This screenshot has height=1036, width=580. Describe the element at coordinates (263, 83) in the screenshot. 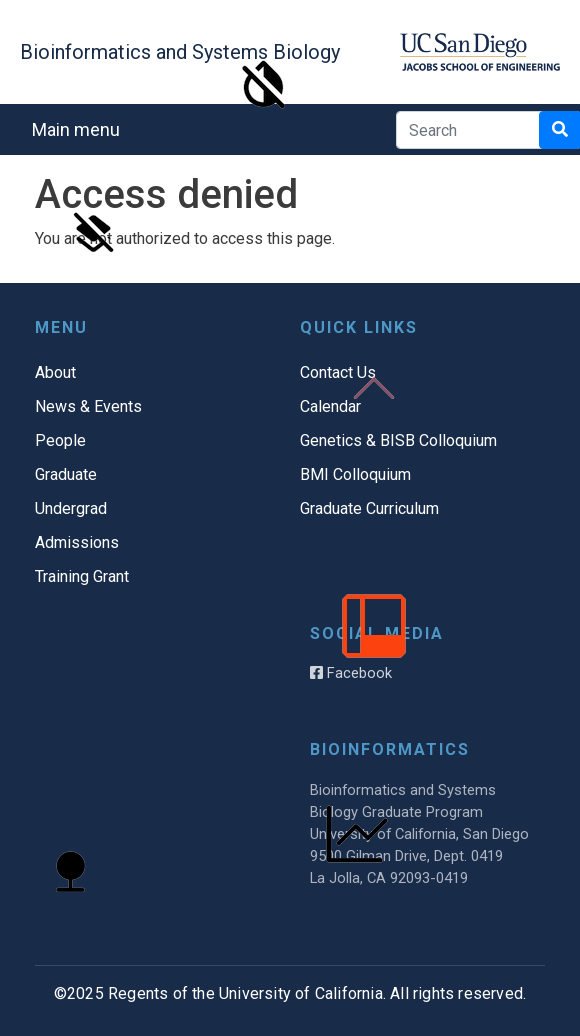

I see `disable color inversion mode` at that location.